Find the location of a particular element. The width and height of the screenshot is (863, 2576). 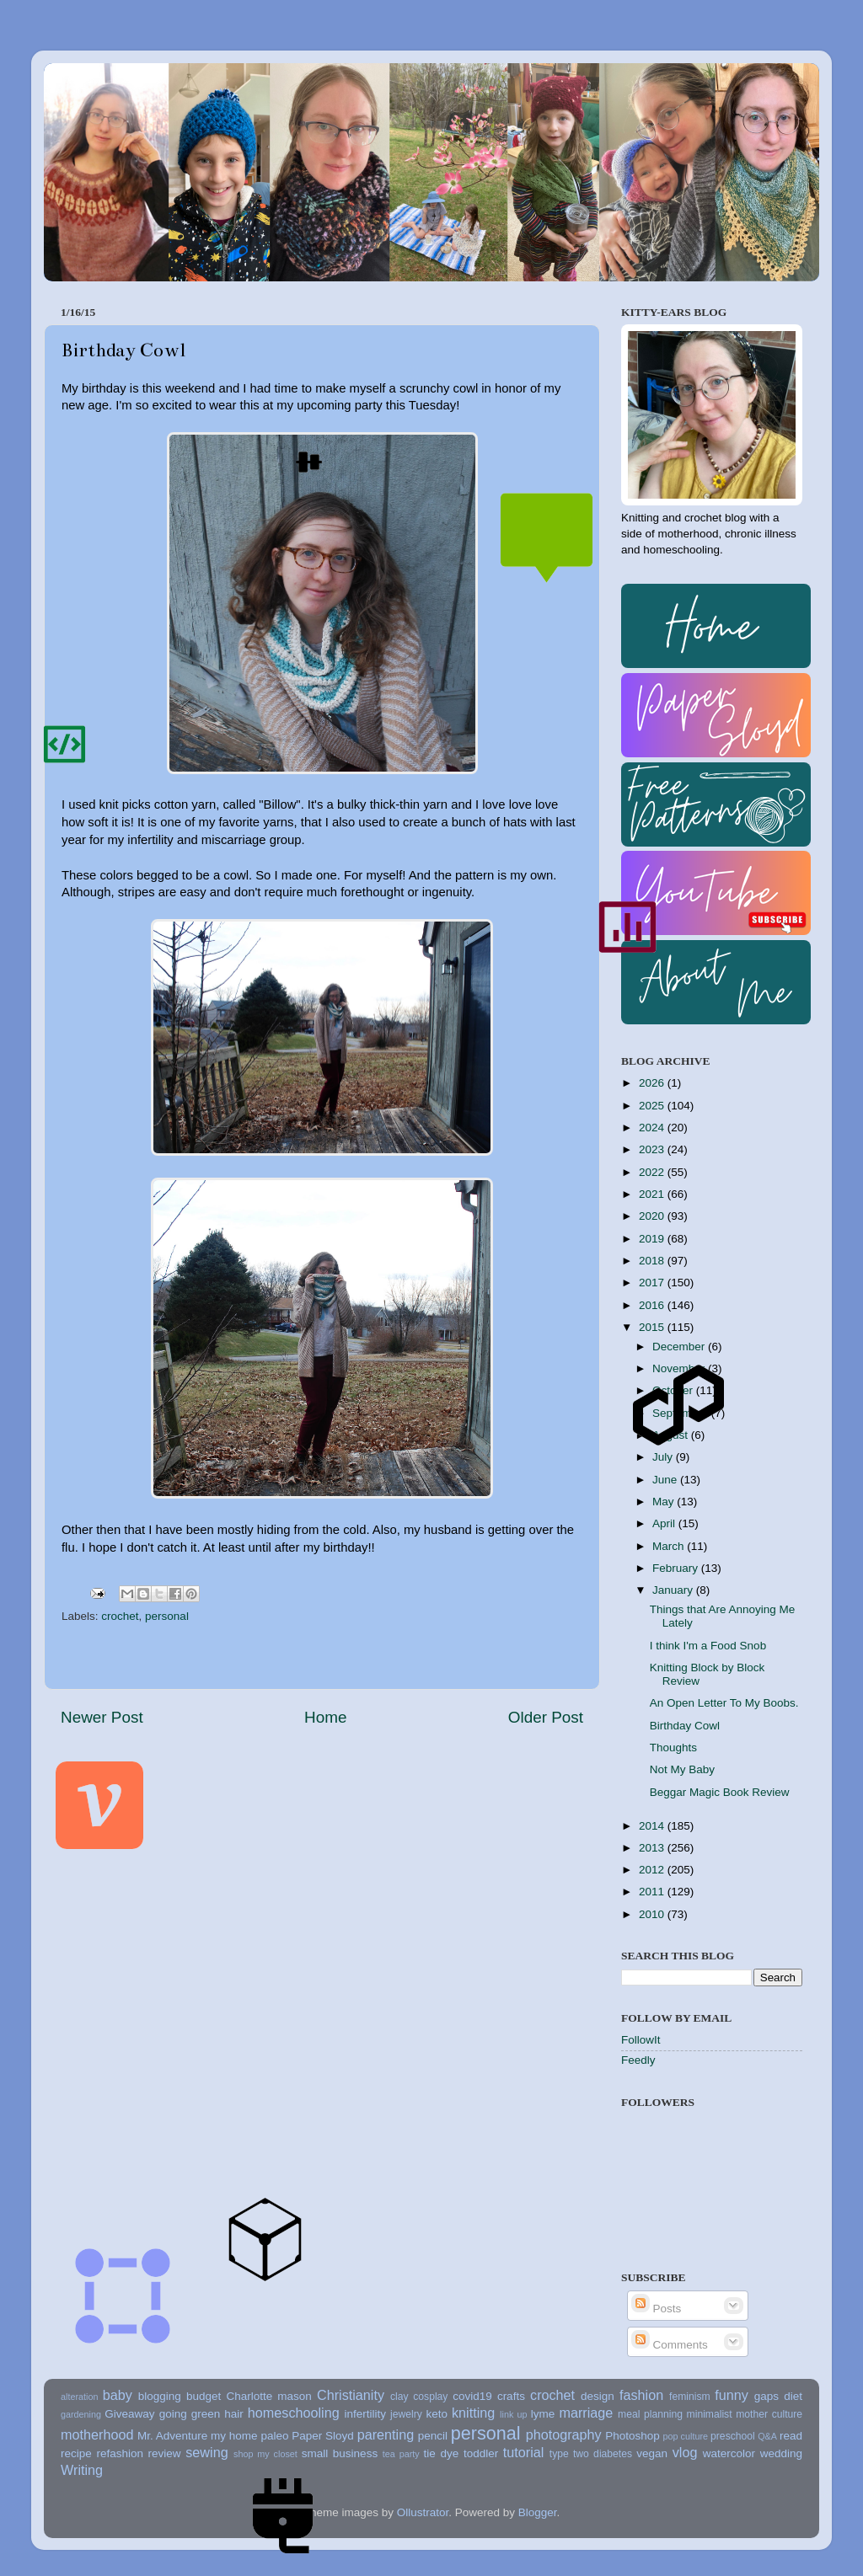

view analytics dashboard is located at coordinates (627, 927).